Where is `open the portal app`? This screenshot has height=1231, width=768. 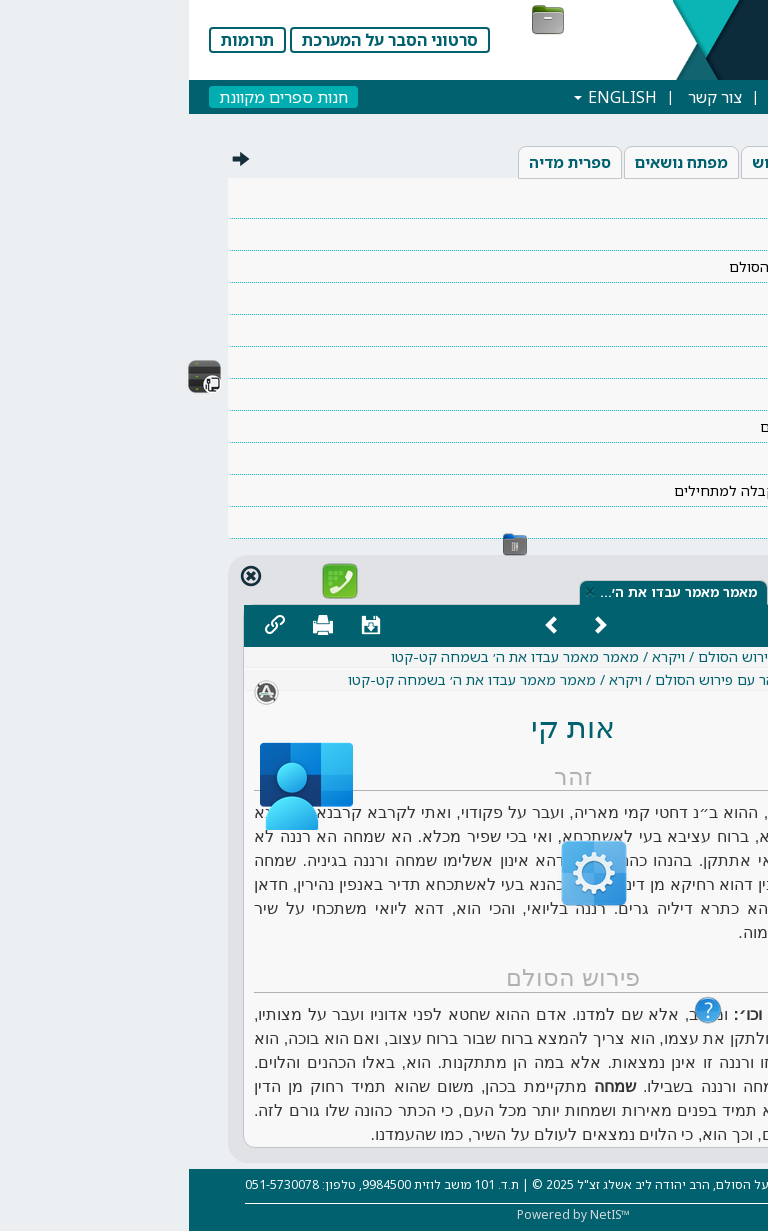
open the portal app is located at coordinates (306, 783).